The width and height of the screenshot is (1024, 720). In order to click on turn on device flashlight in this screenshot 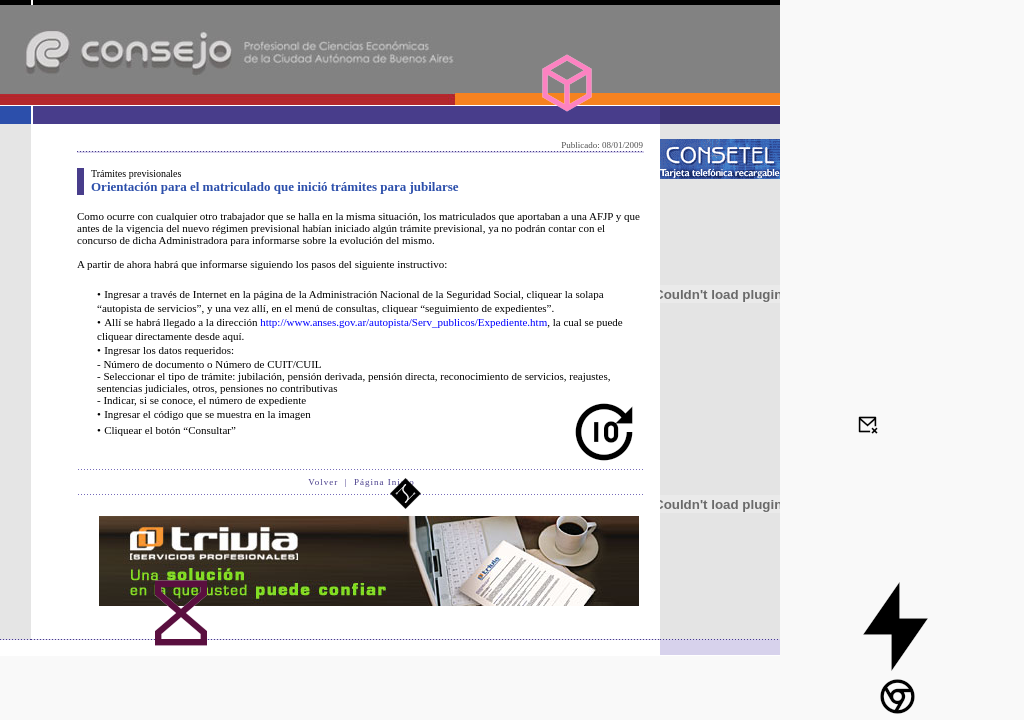, I will do `click(895, 626)`.